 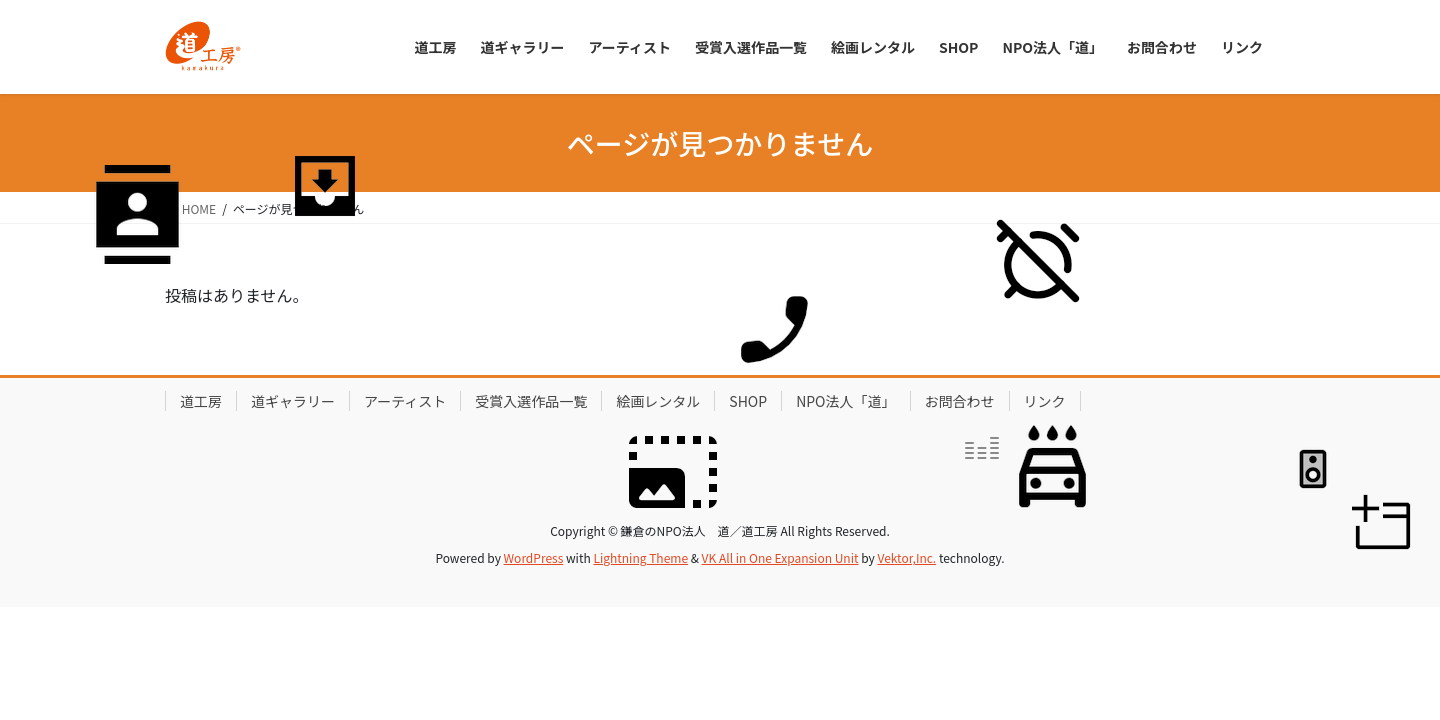 I want to click on resize image to large format, so click(x=673, y=472).